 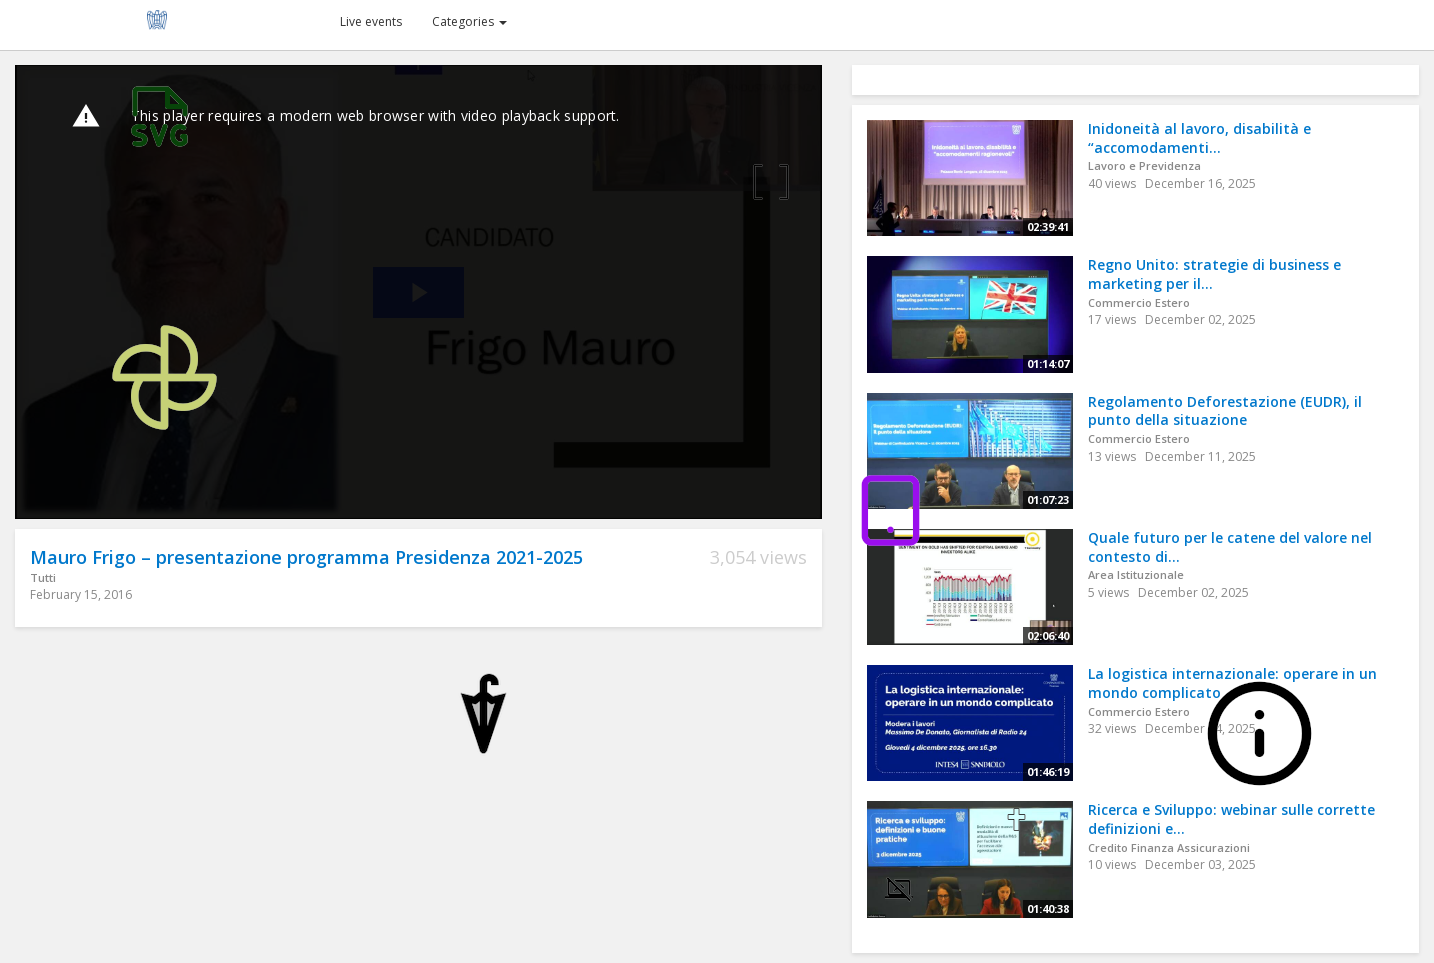 What do you see at coordinates (160, 119) in the screenshot?
I see `open an SVG file` at bounding box center [160, 119].